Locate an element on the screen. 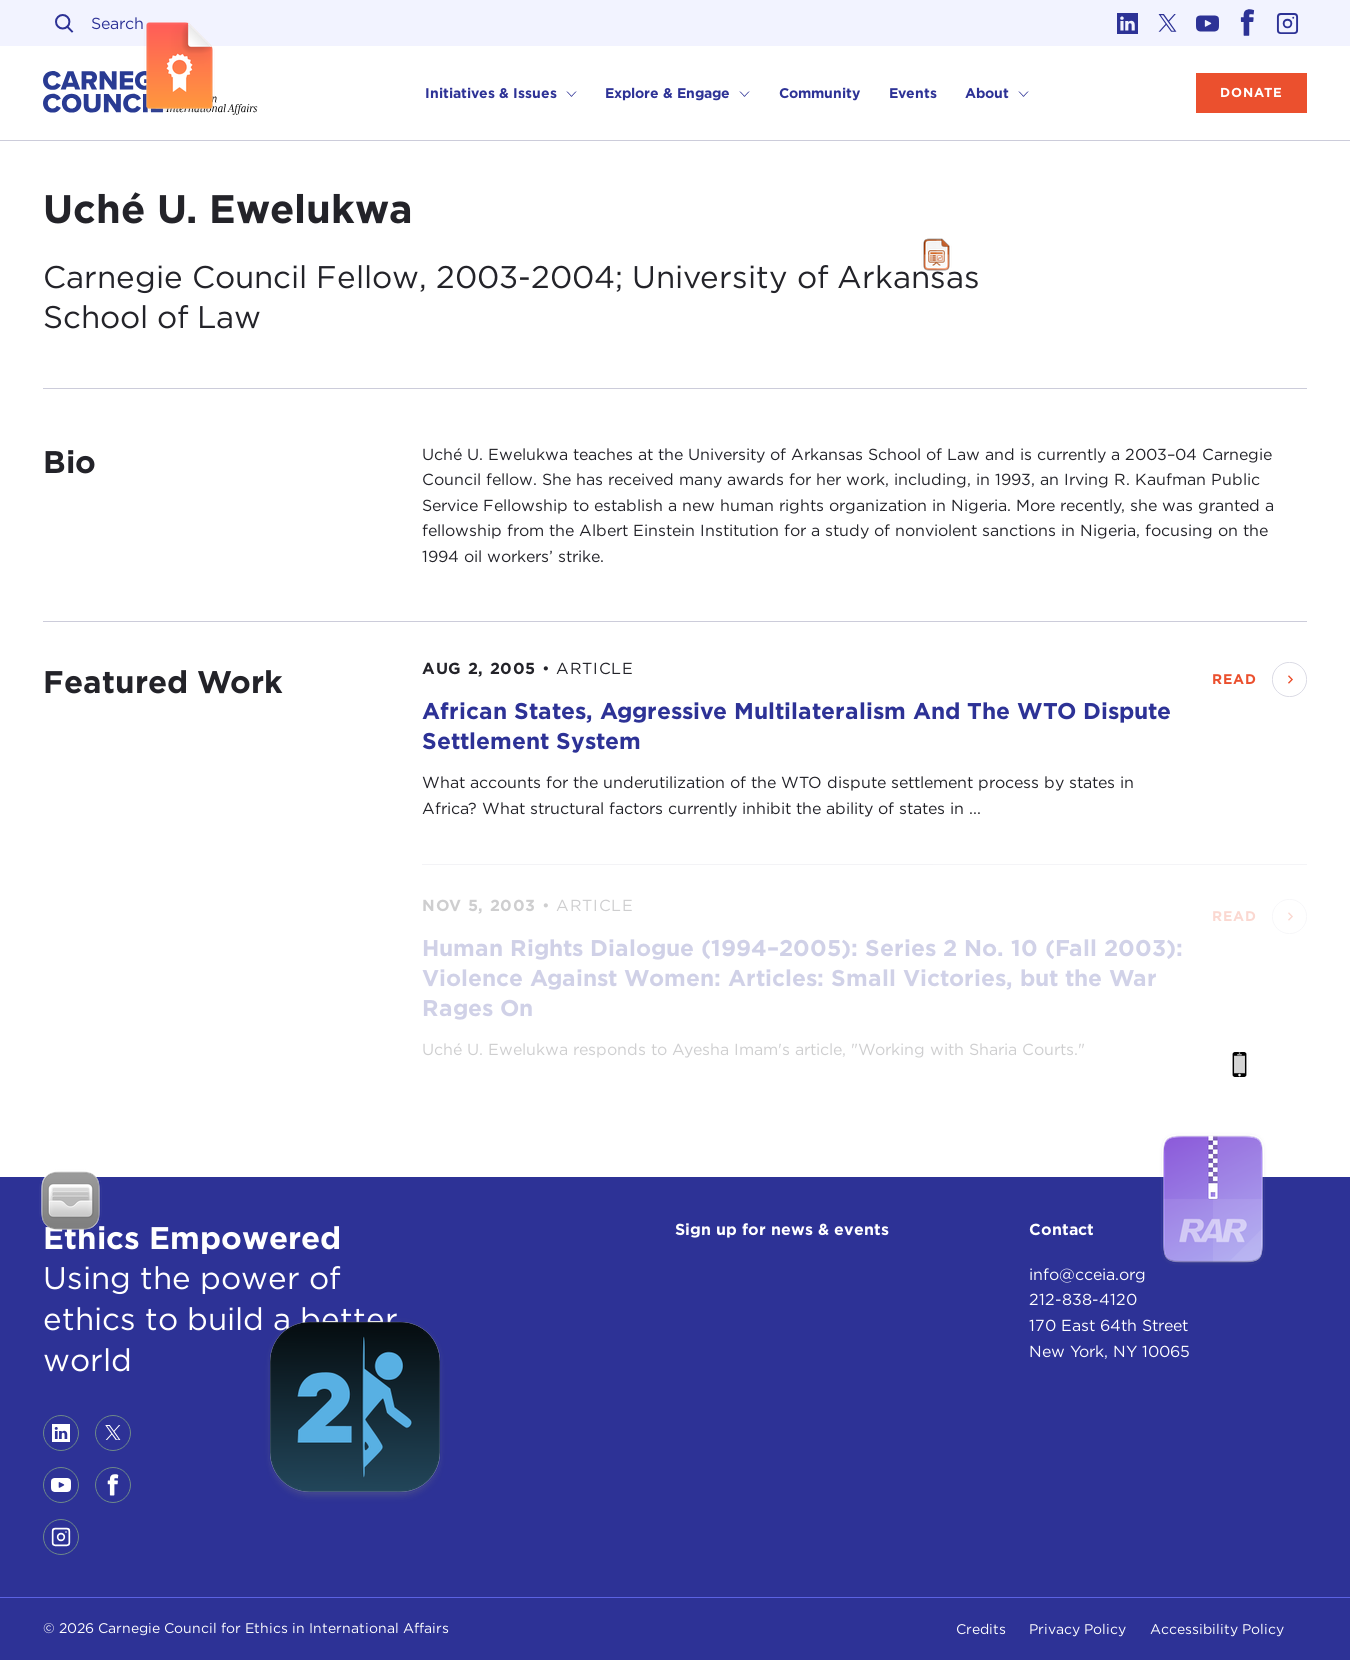 This screenshot has width=1350, height=1660. open apple wallet app is located at coordinates (70, 1200).